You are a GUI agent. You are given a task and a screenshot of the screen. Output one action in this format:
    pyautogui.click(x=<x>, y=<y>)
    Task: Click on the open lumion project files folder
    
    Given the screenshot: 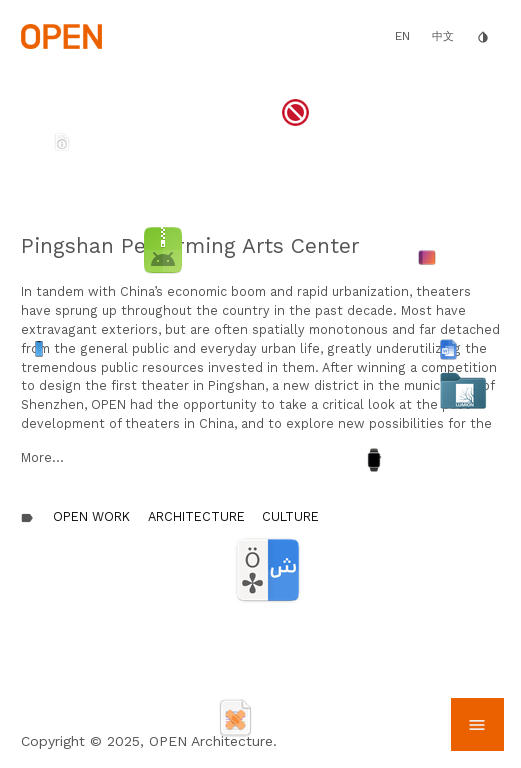 What is the action you would take?
    pyautogui.click(x=463, y=392)
    